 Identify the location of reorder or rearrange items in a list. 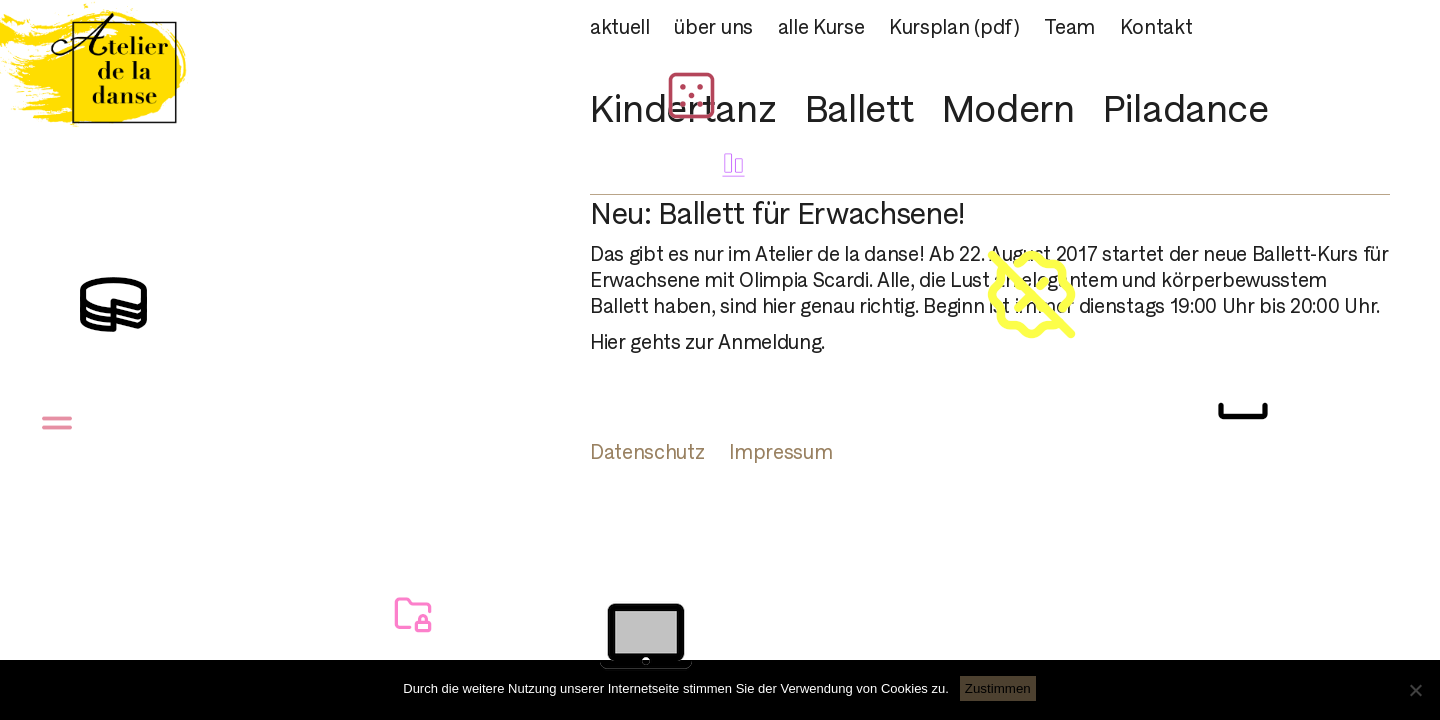
(57, 423).